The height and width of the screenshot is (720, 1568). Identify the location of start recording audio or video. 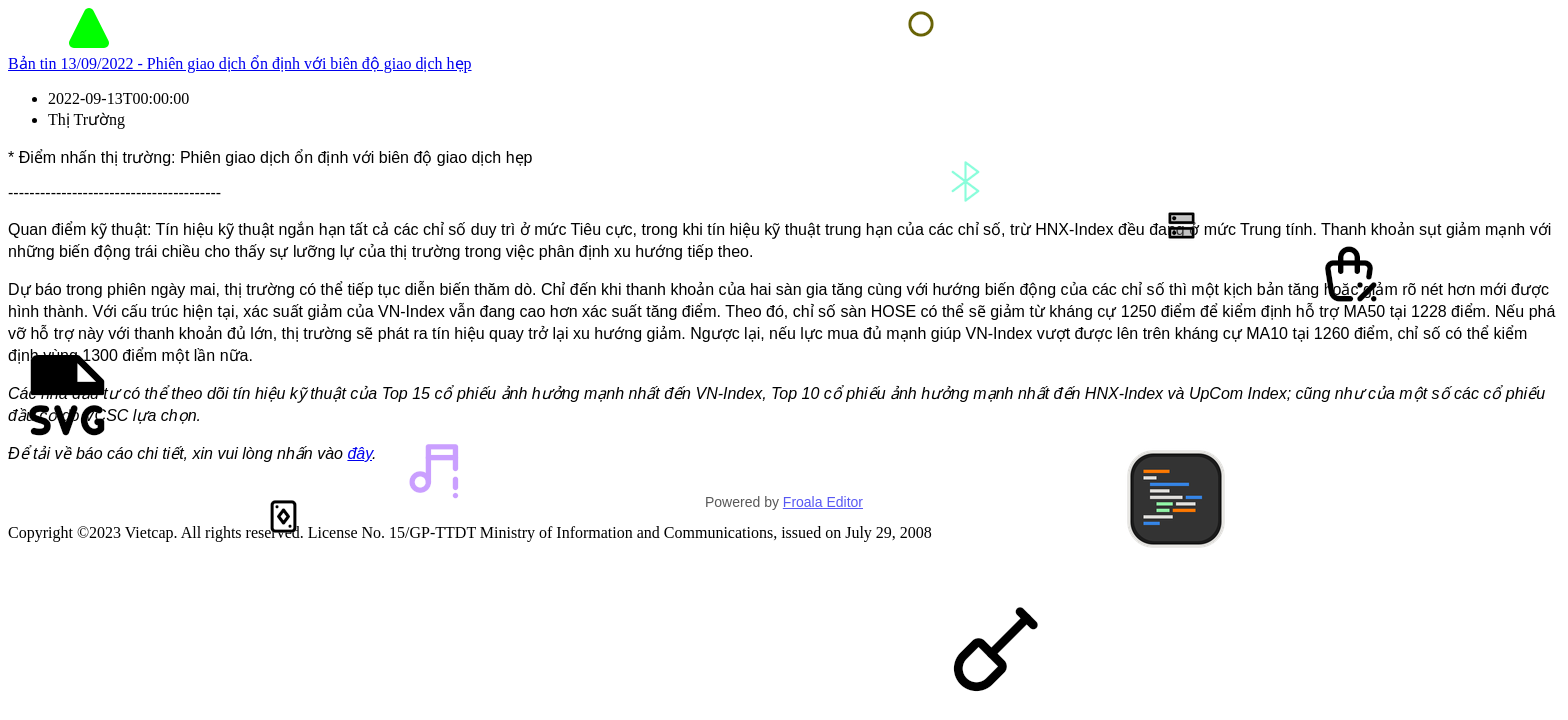
(921, 24).